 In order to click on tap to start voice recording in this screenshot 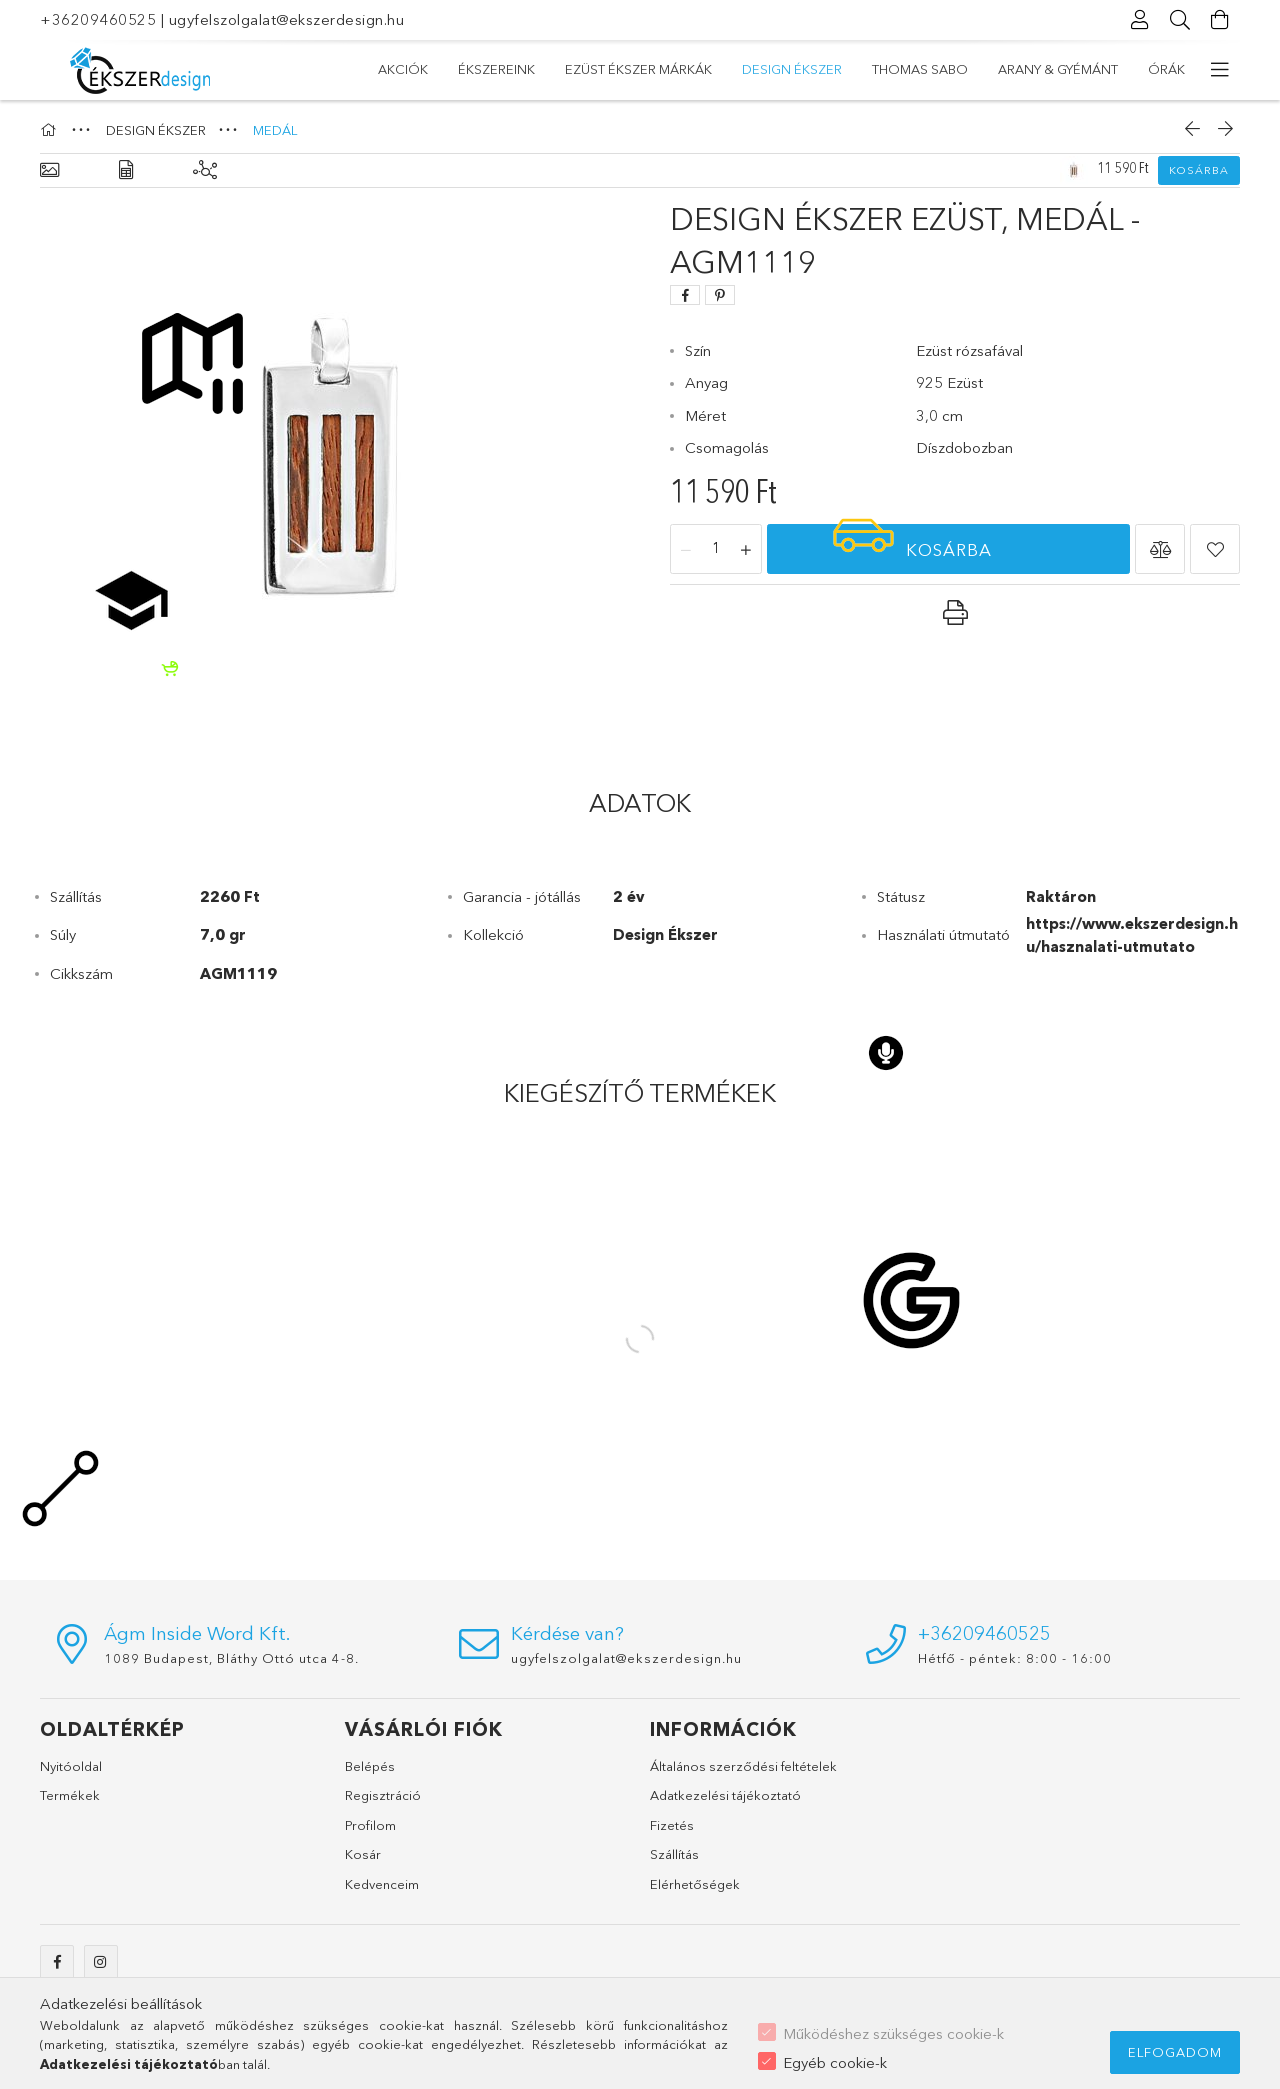, I will do `click(886, 1053)`.